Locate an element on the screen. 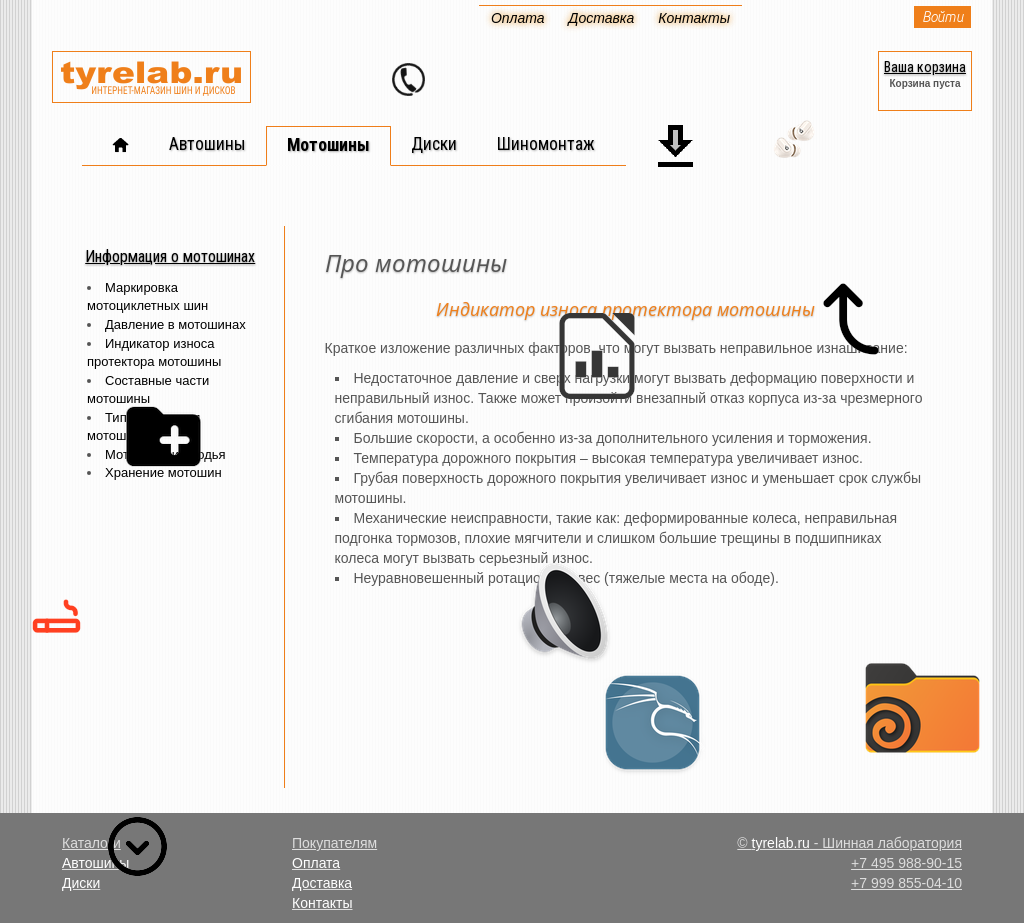 Image resolution: width=1024 pixels, height=923 pixels. adjust speaker or audio output settings is located at coordinates (564, 612).